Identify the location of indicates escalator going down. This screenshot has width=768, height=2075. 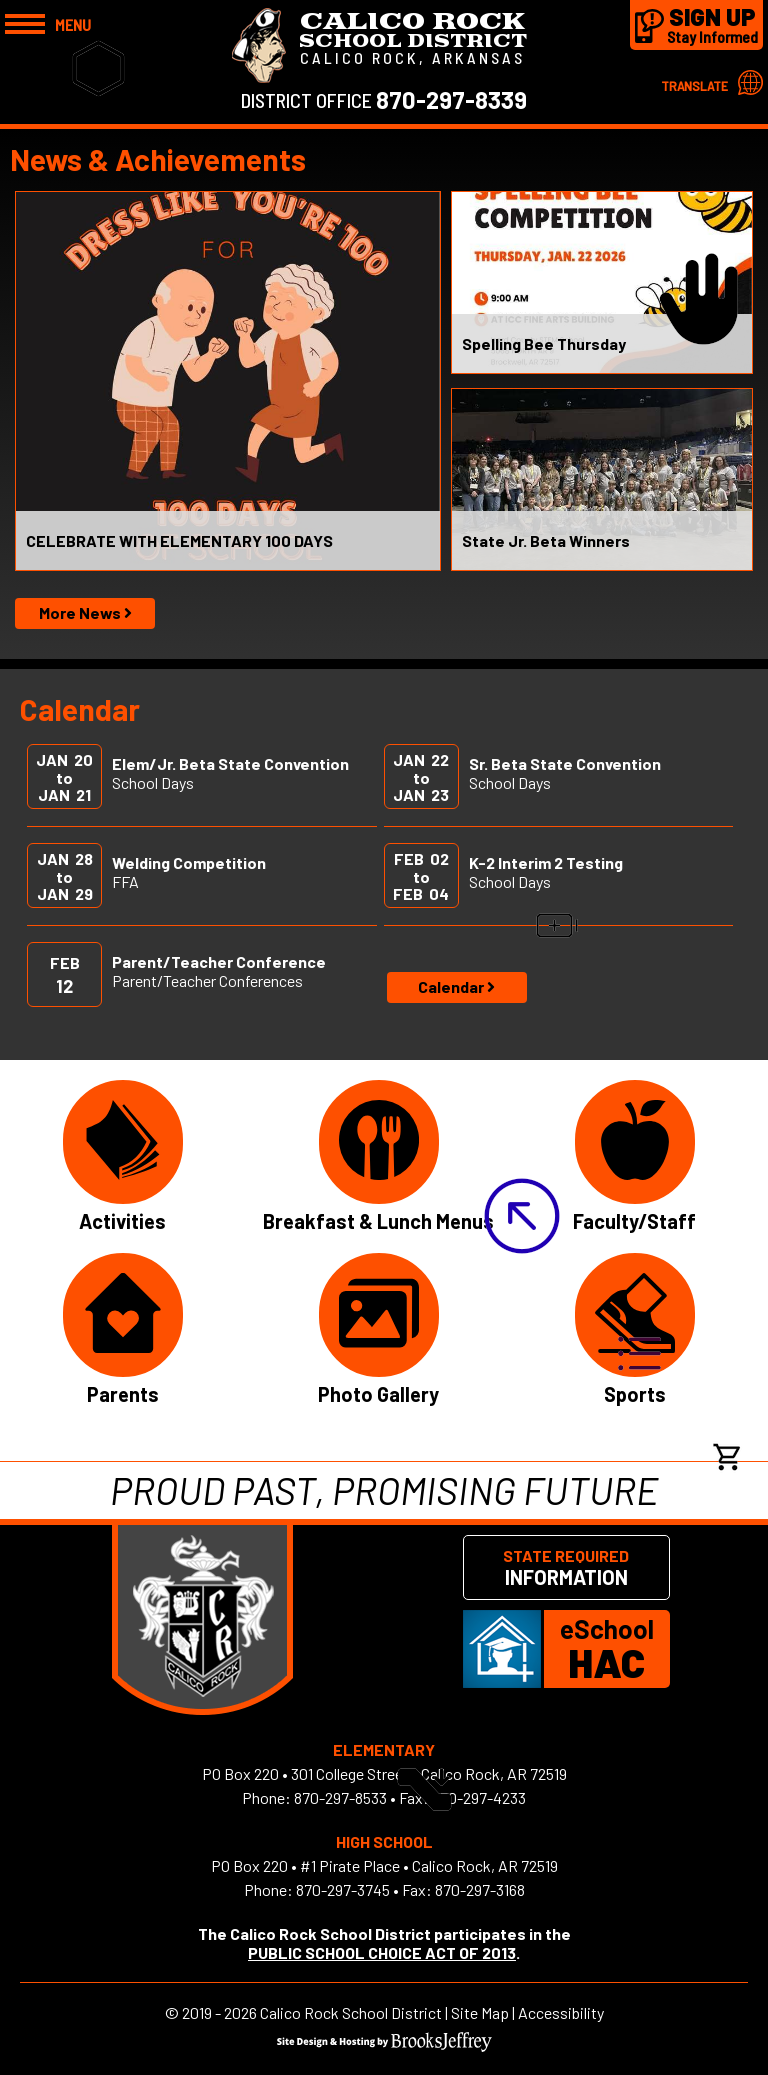
(424, 1789).